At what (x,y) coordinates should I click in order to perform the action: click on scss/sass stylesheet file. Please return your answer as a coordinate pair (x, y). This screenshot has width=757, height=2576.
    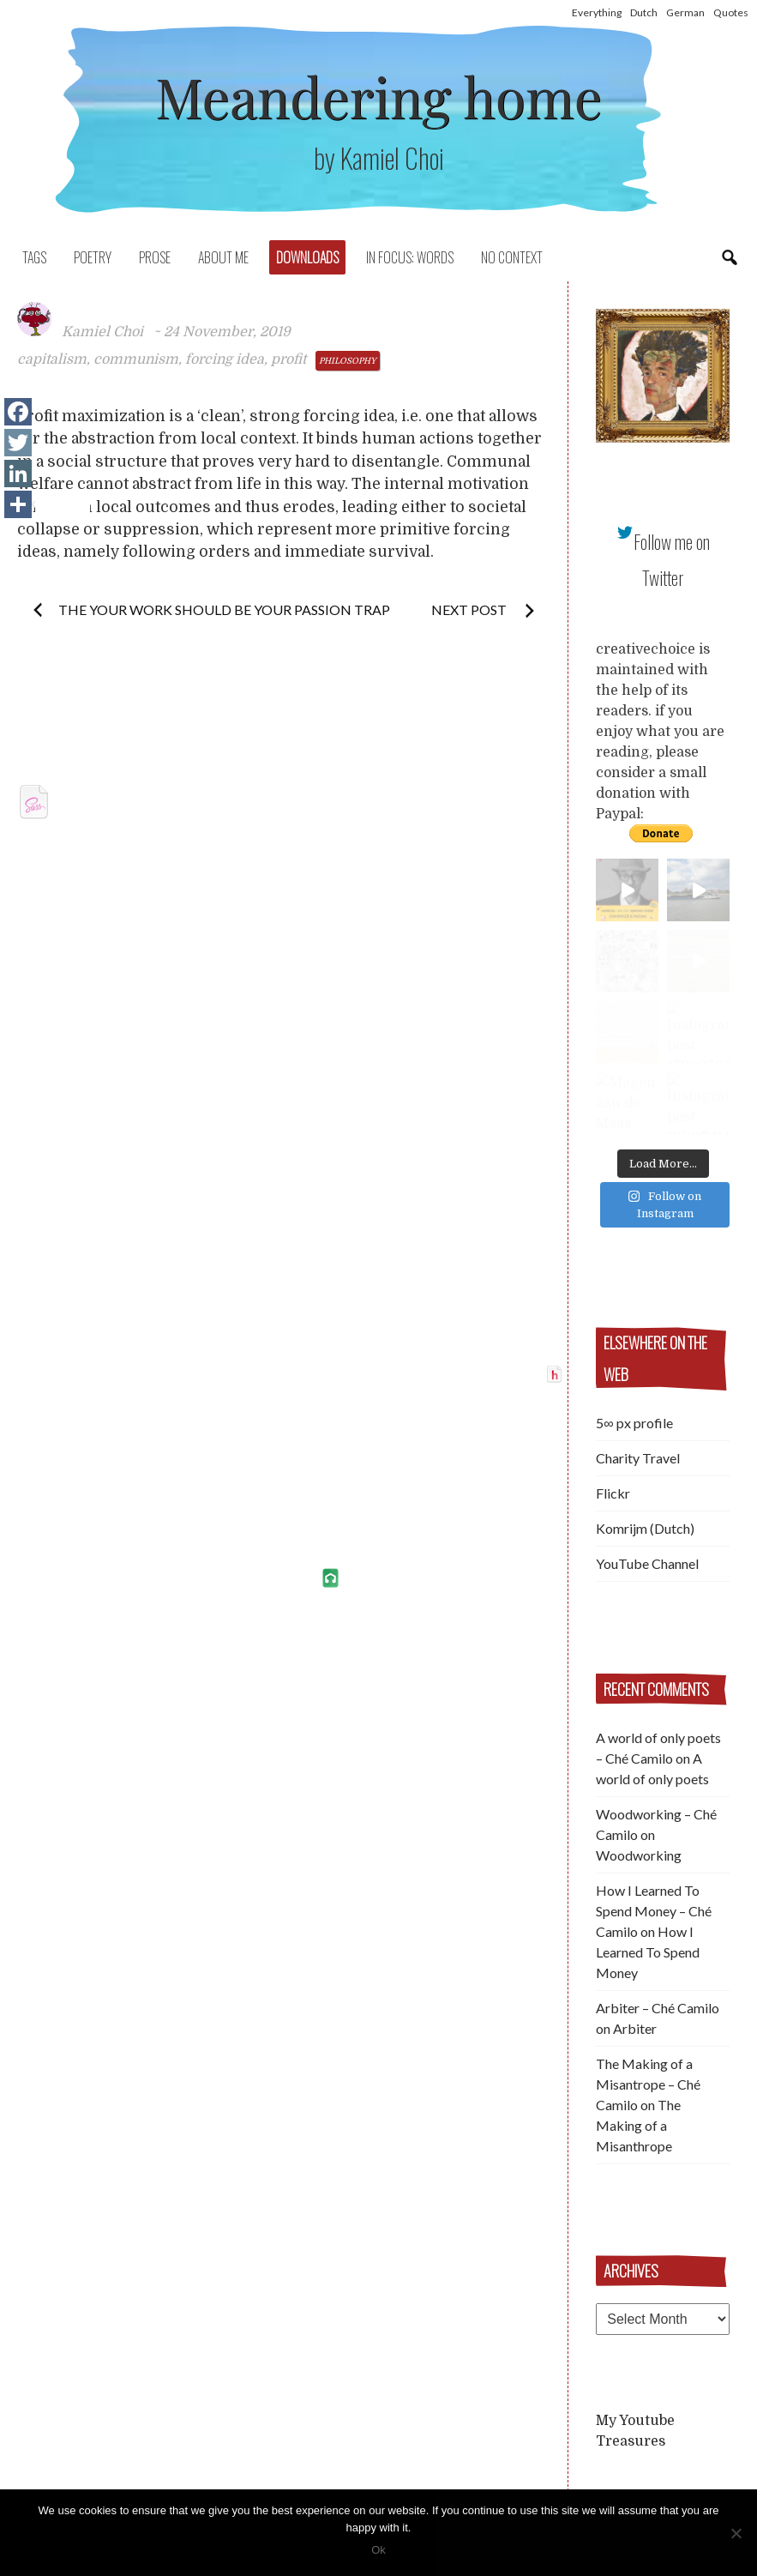
    Looking at the image, I should click on (33, 801).